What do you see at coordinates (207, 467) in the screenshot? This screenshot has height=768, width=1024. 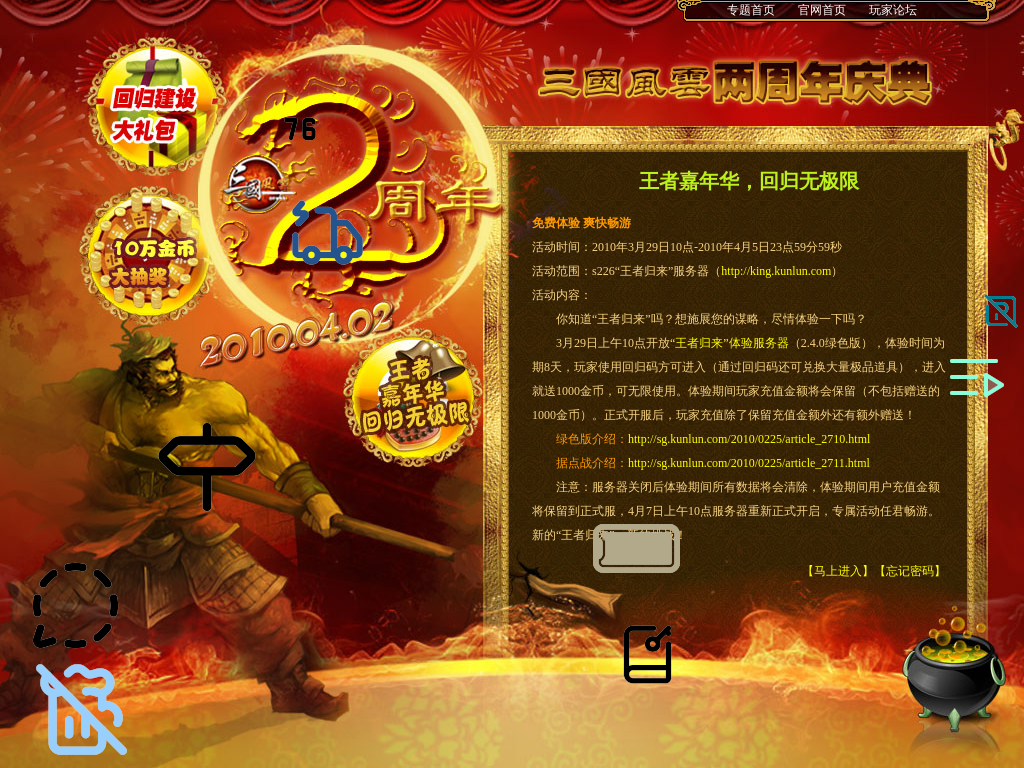 I see `access navigation or directions` at bounding box center [207, 467].